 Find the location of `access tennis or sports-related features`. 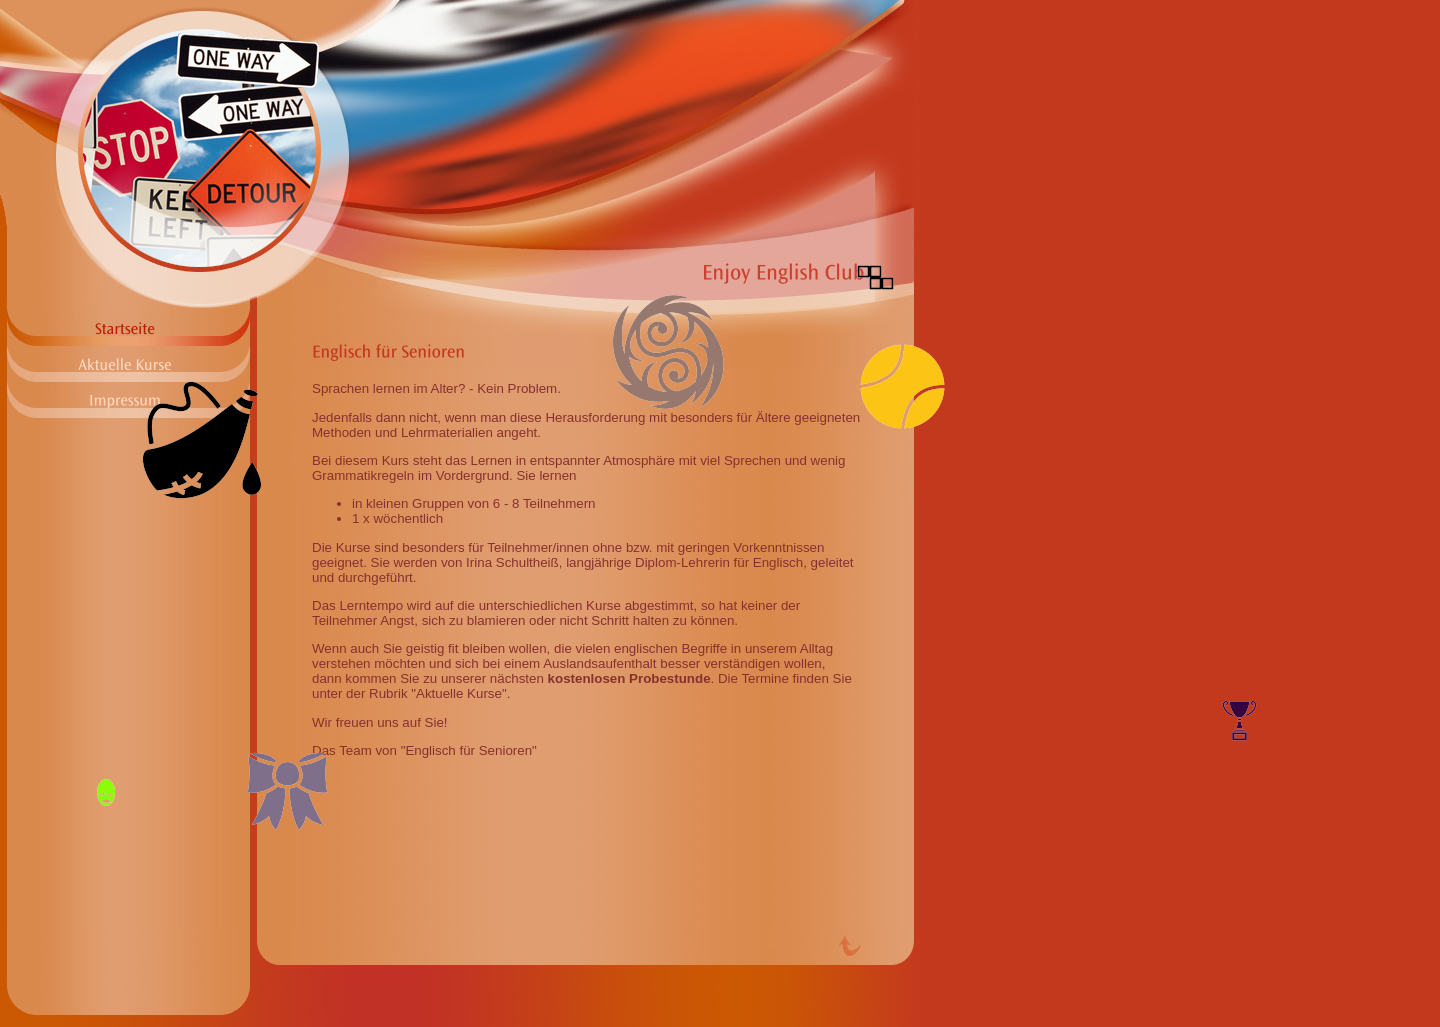

access tennis or sports-related features is located at coordinates (902, 386).